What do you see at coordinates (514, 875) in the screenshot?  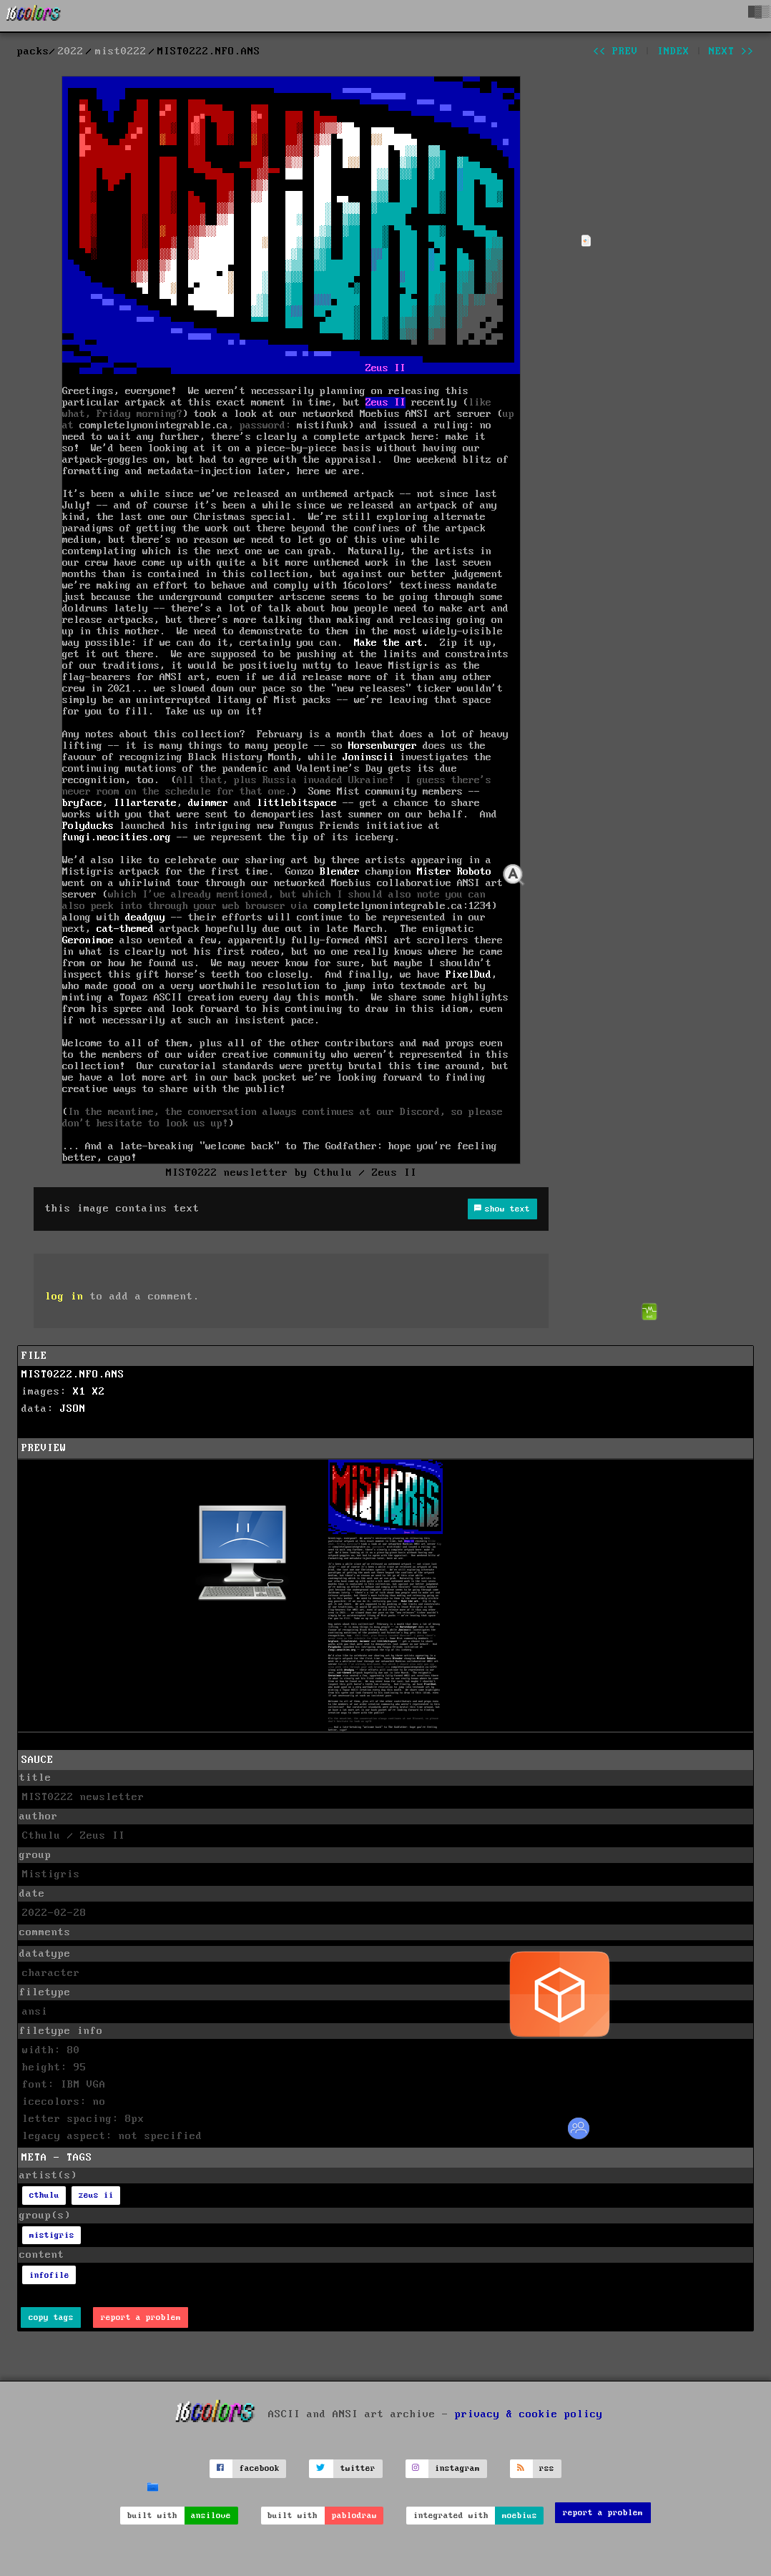 I see `search within the current project` at bounding box center [514, 875].